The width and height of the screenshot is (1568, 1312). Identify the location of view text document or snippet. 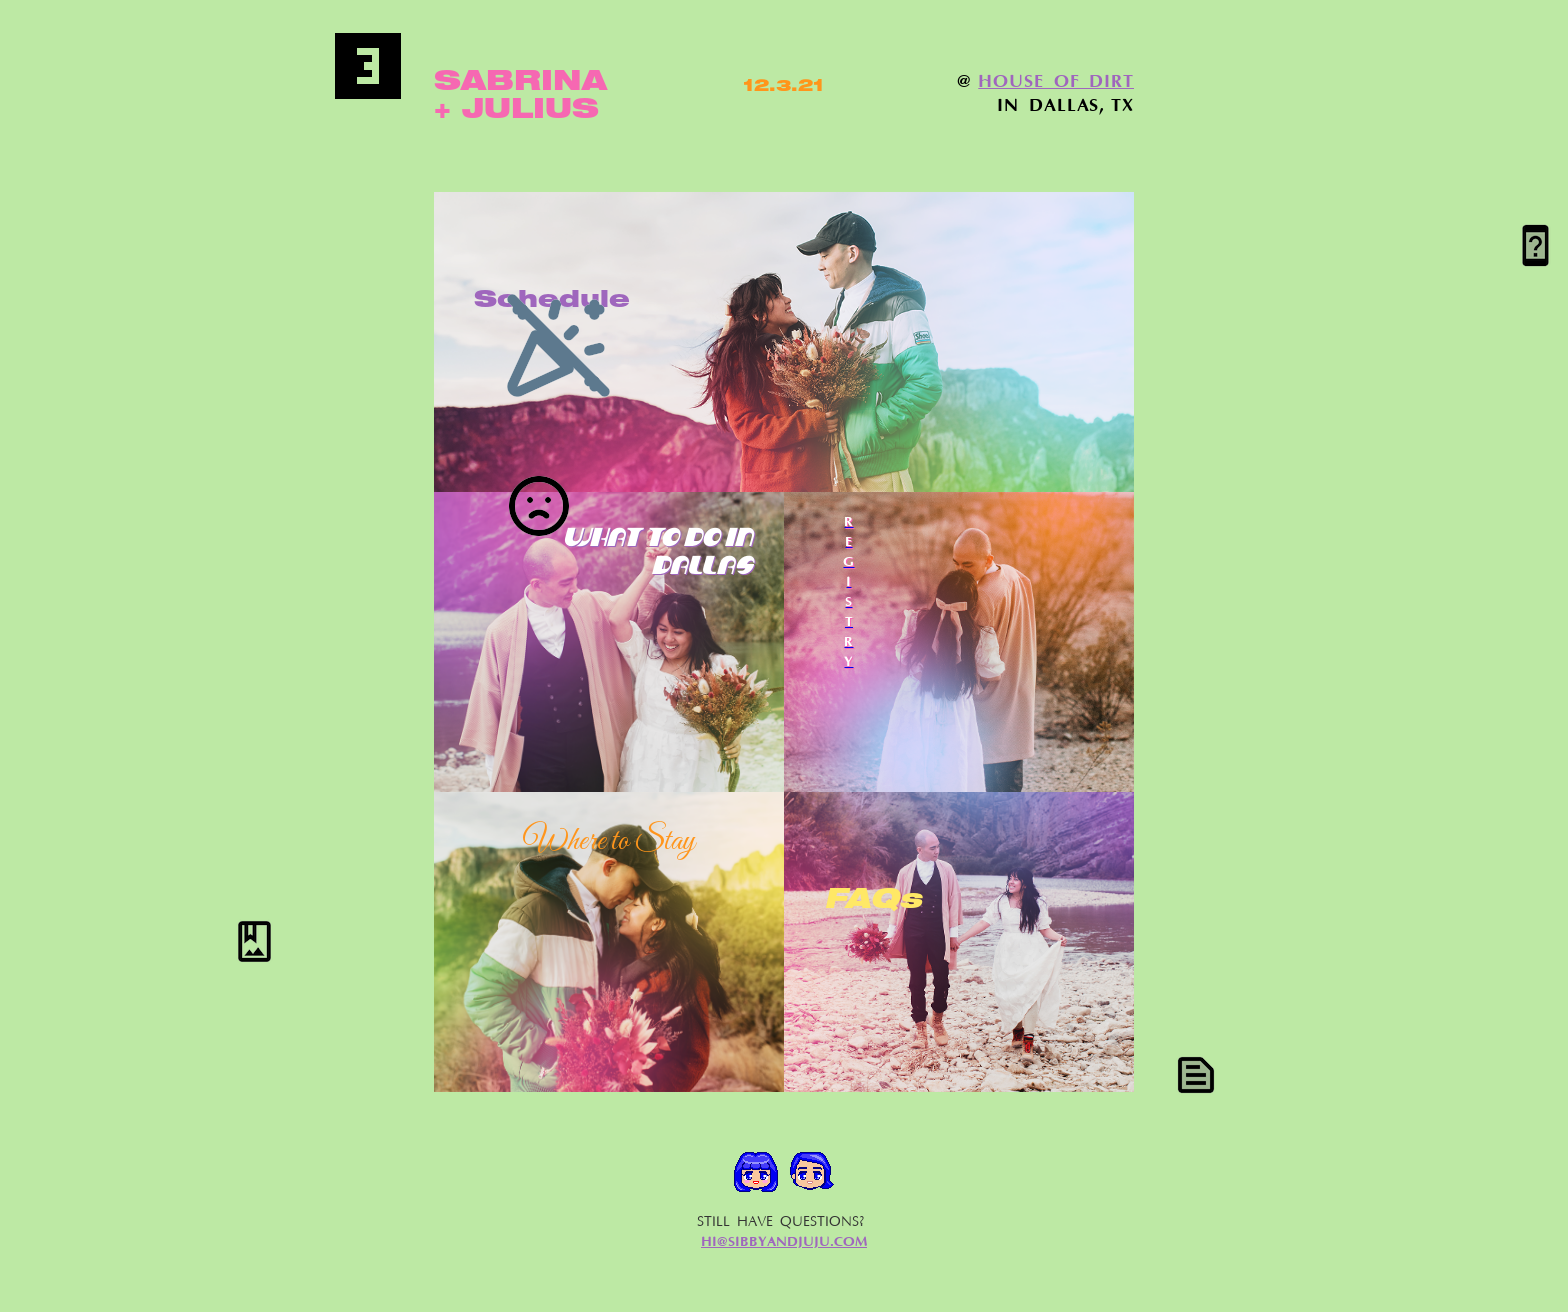
(1196, 1075).